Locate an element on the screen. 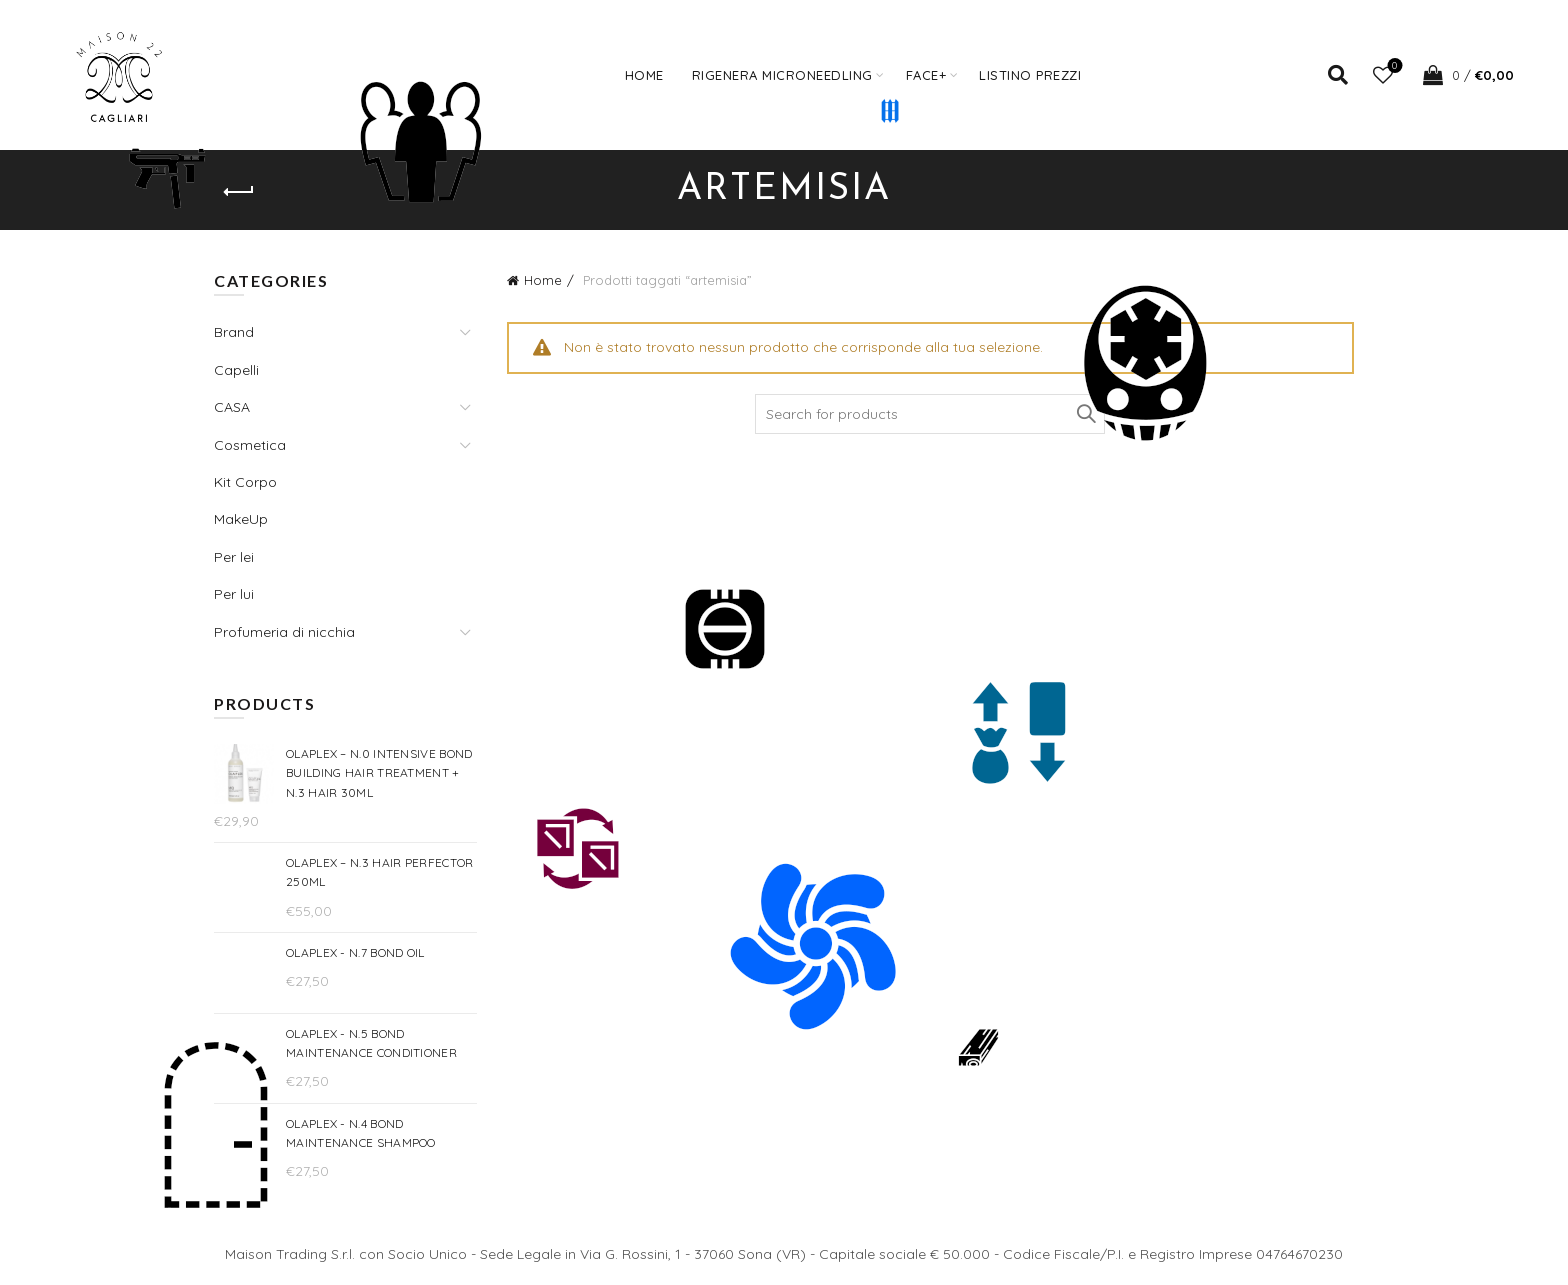 Image resolution: width=1568 pixels, height=1285 pixels. select submachine gun weapon in game inventory is located at coordinates (167, 178).